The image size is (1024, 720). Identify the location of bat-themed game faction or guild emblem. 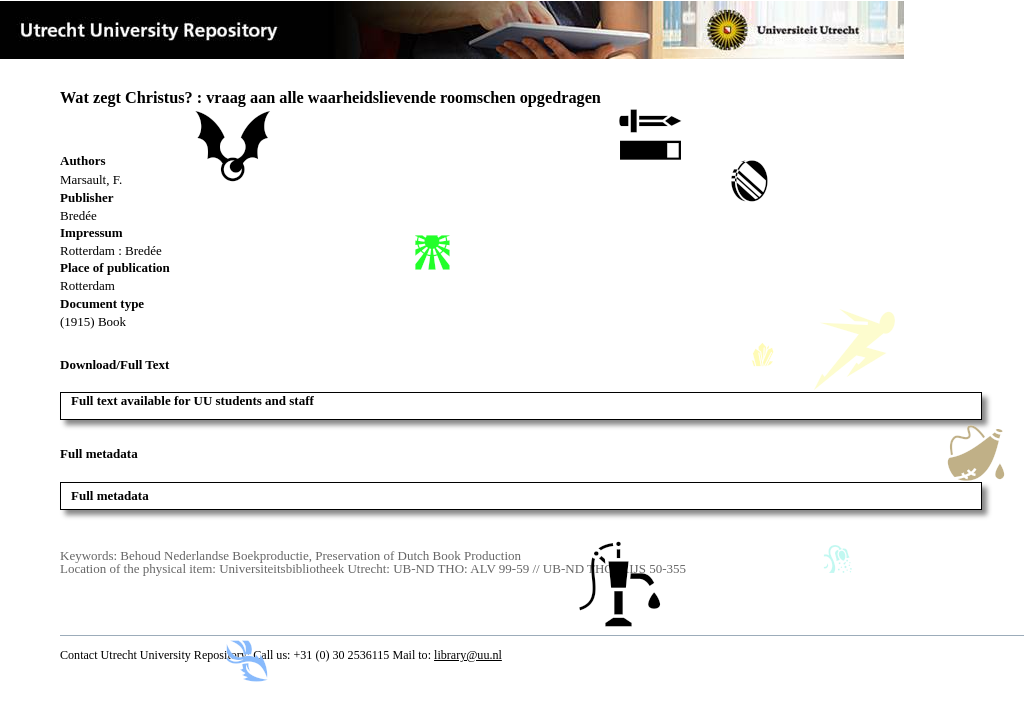
(232, 146).